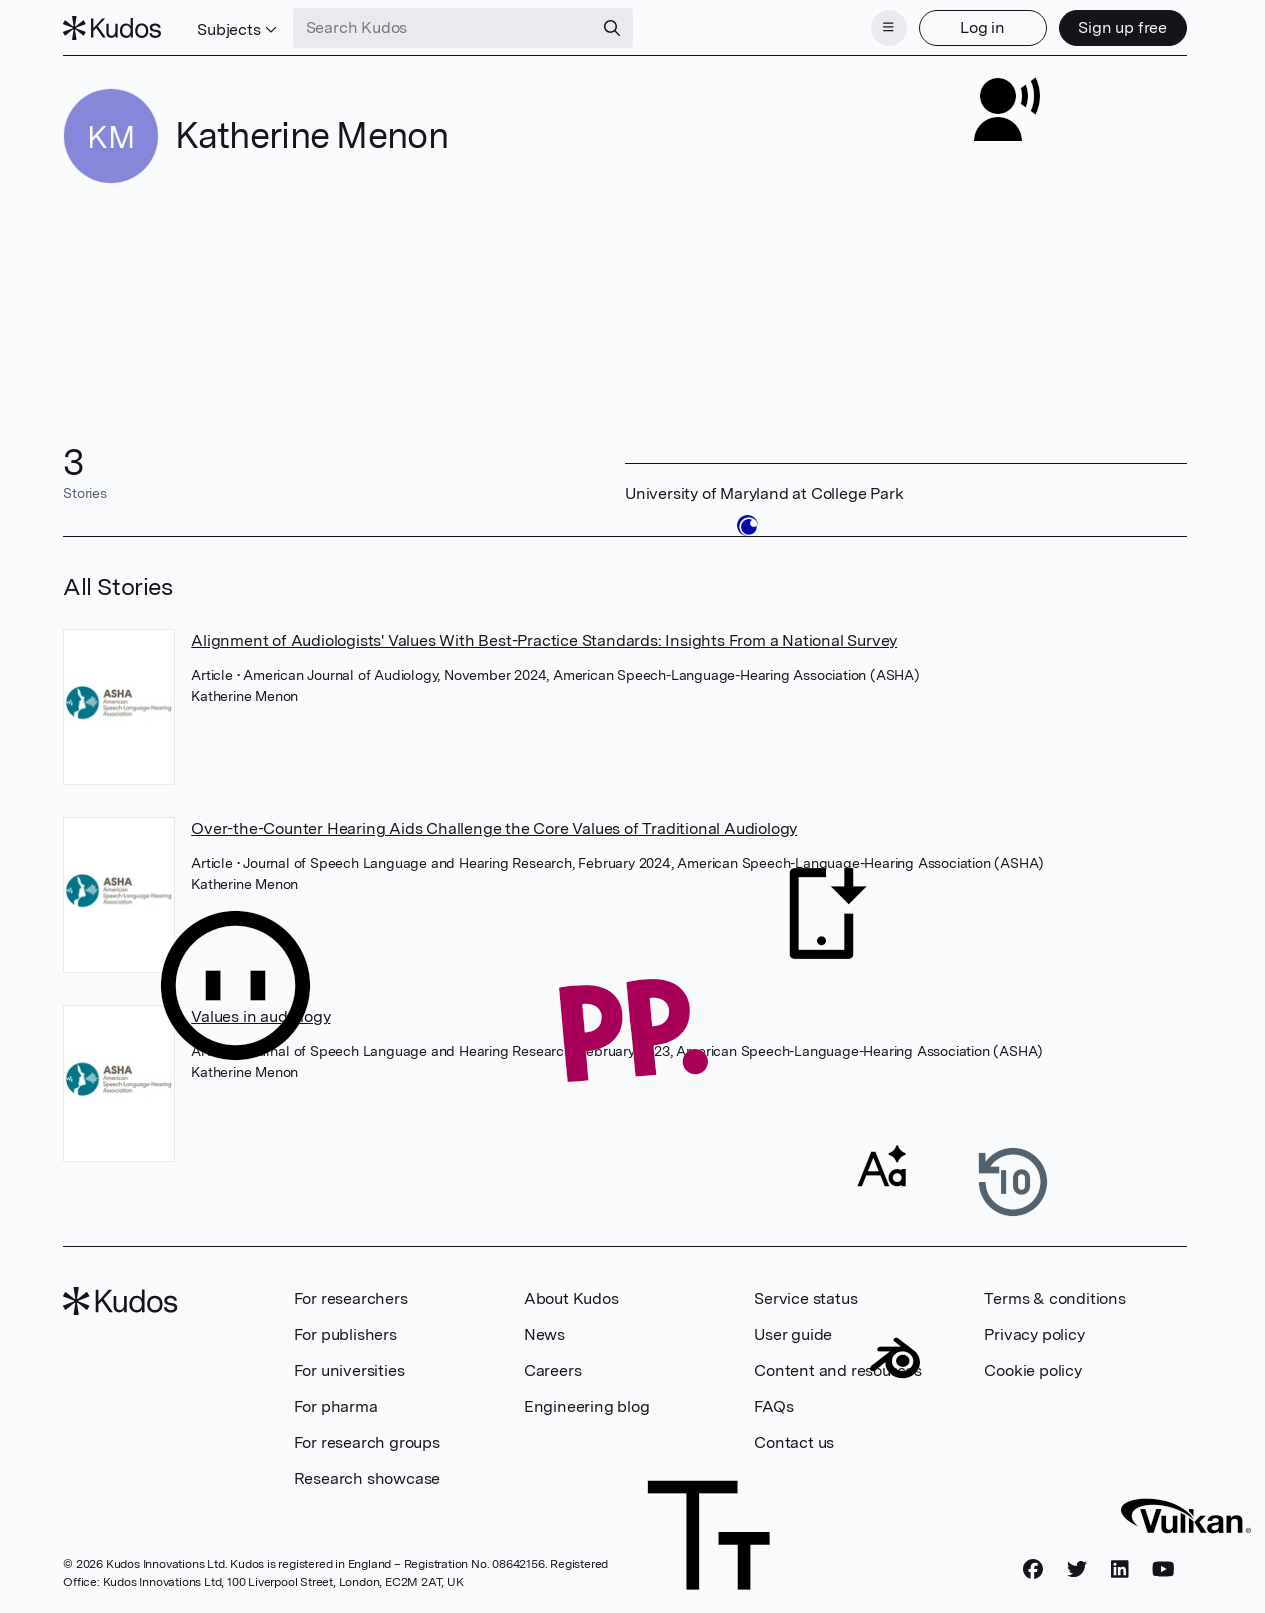 This screenshot has height=1613, width=1265. I want to click on adjust text size settings, so click(712, 1532).